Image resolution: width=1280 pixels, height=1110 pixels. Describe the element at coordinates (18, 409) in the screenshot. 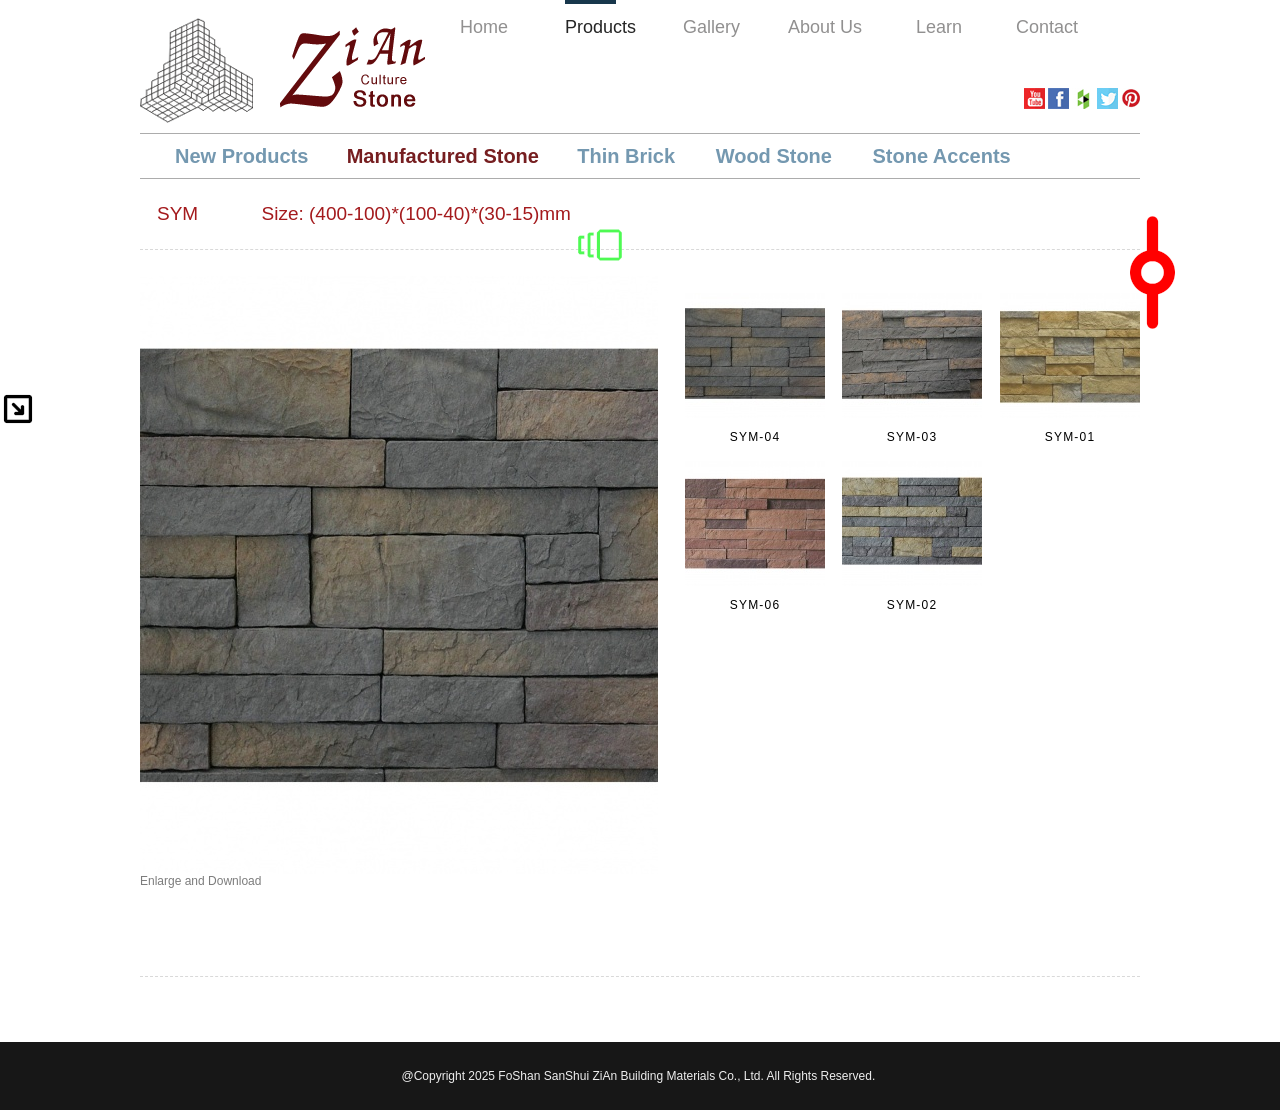

I see `navigate to the bottom-right section` at that location.